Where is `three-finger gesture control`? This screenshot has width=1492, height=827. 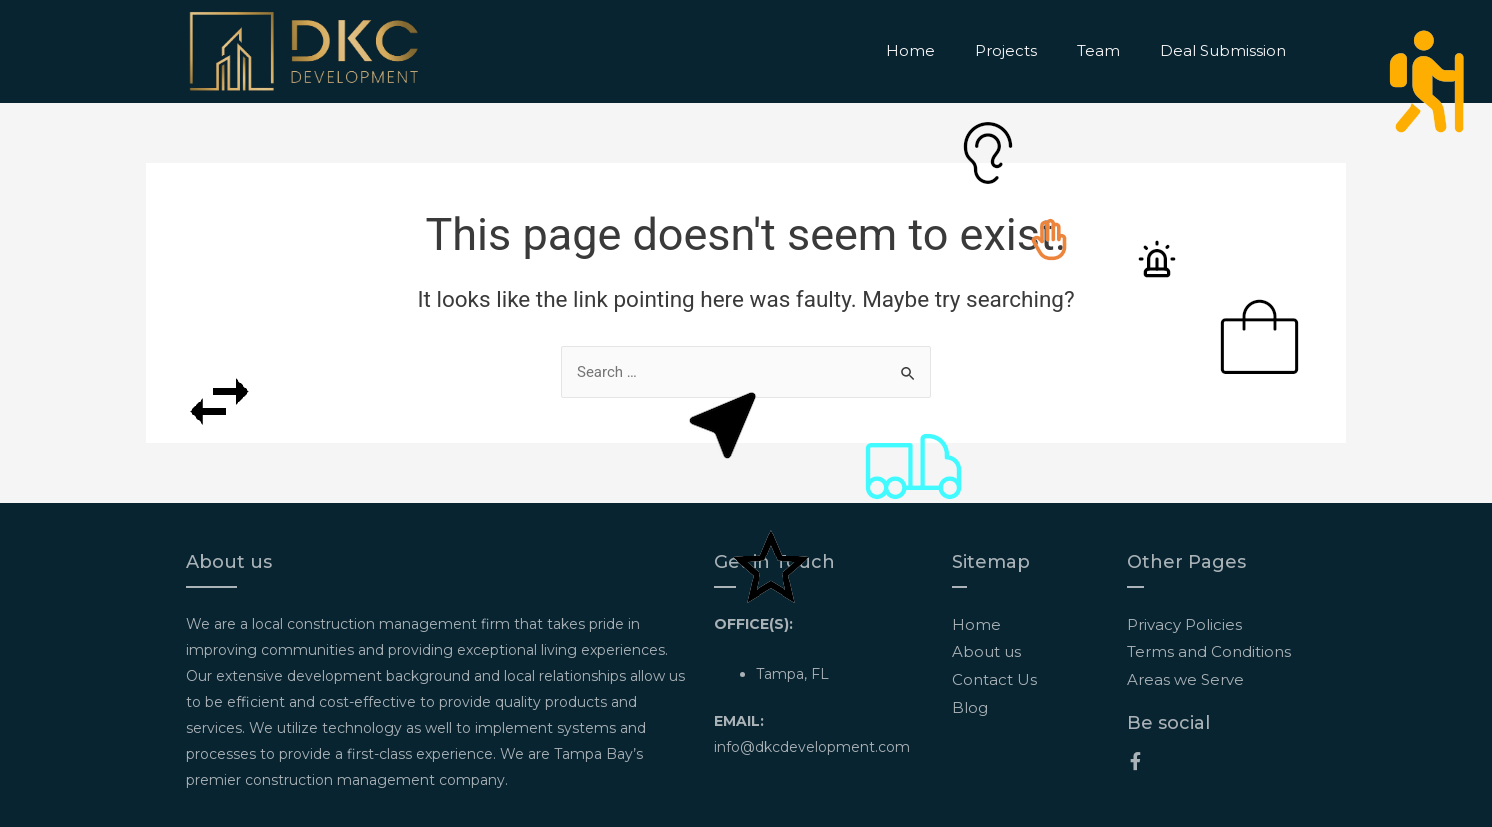 three-finger gesture control is located at coordinates (1049, 239).